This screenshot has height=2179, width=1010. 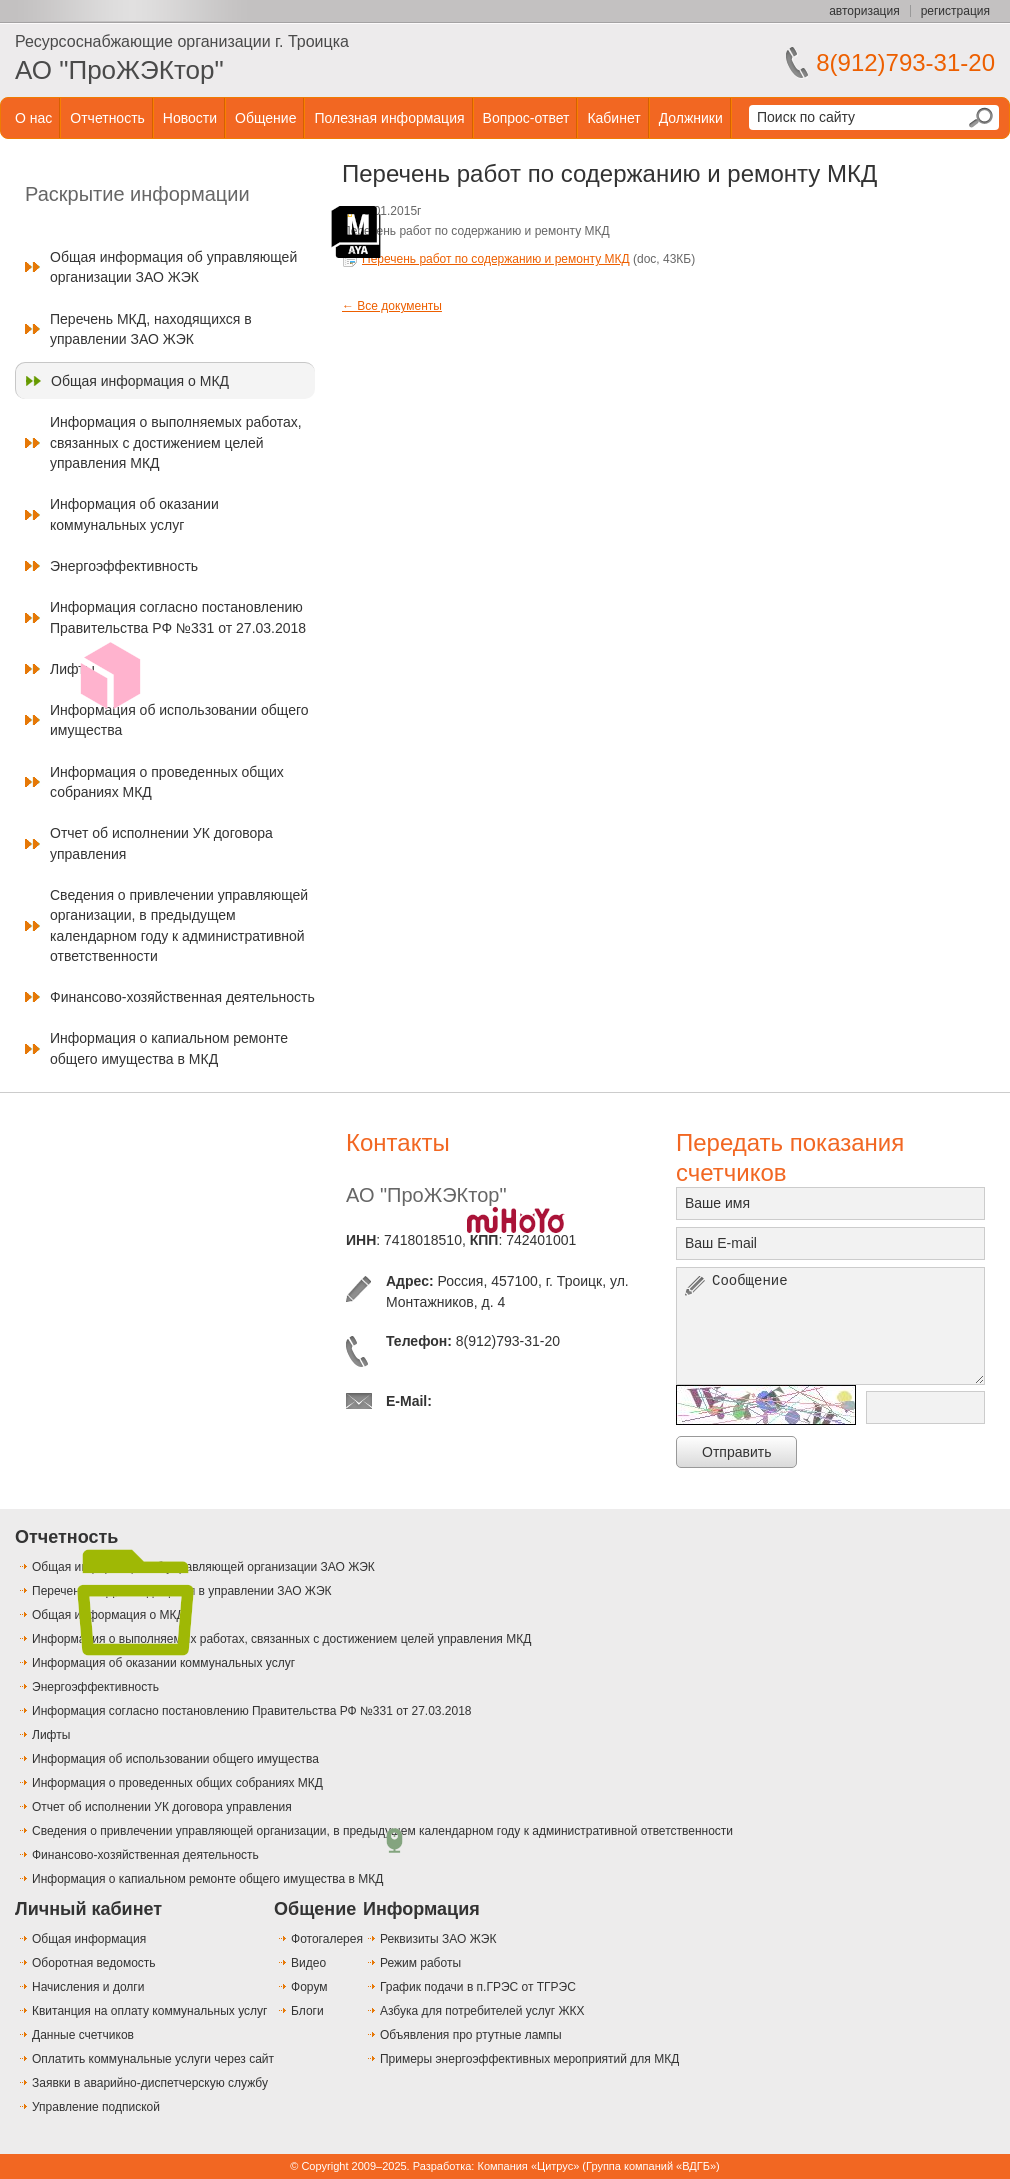 What do you see at coordinates (394, 1840) in the screenshot?
I see `enable webcam or video camera` at bounding box center [394, 1840].